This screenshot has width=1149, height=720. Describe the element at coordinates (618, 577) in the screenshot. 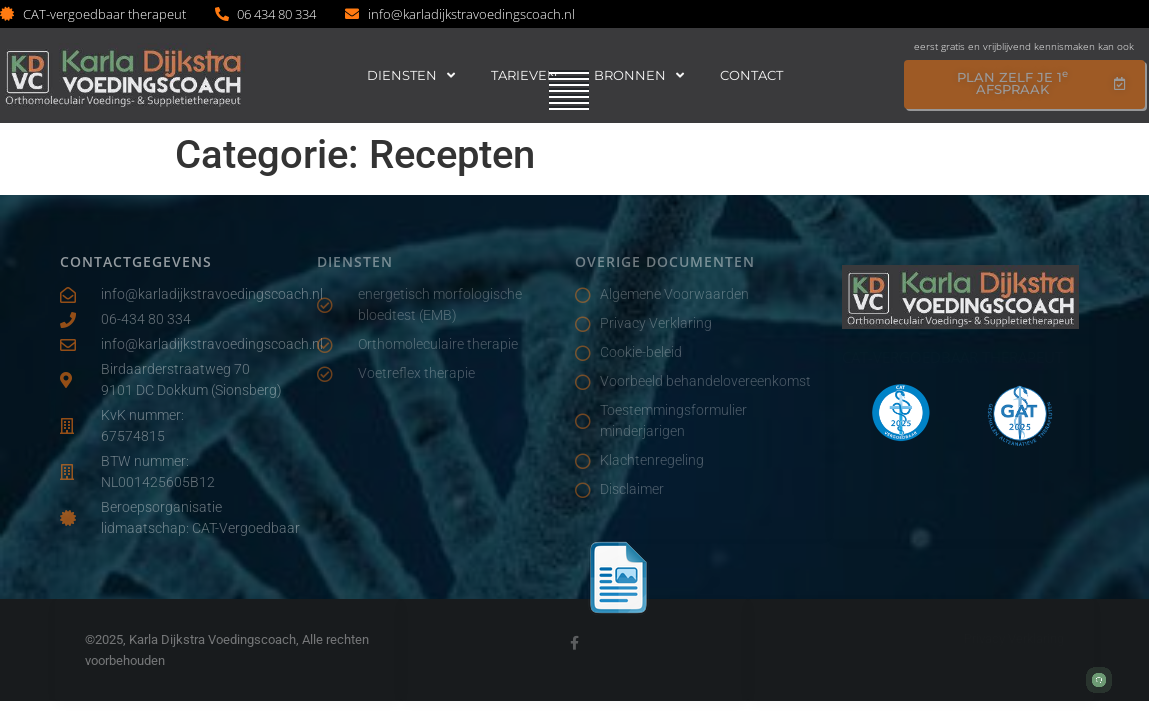

I see `open a text document file` at that location.